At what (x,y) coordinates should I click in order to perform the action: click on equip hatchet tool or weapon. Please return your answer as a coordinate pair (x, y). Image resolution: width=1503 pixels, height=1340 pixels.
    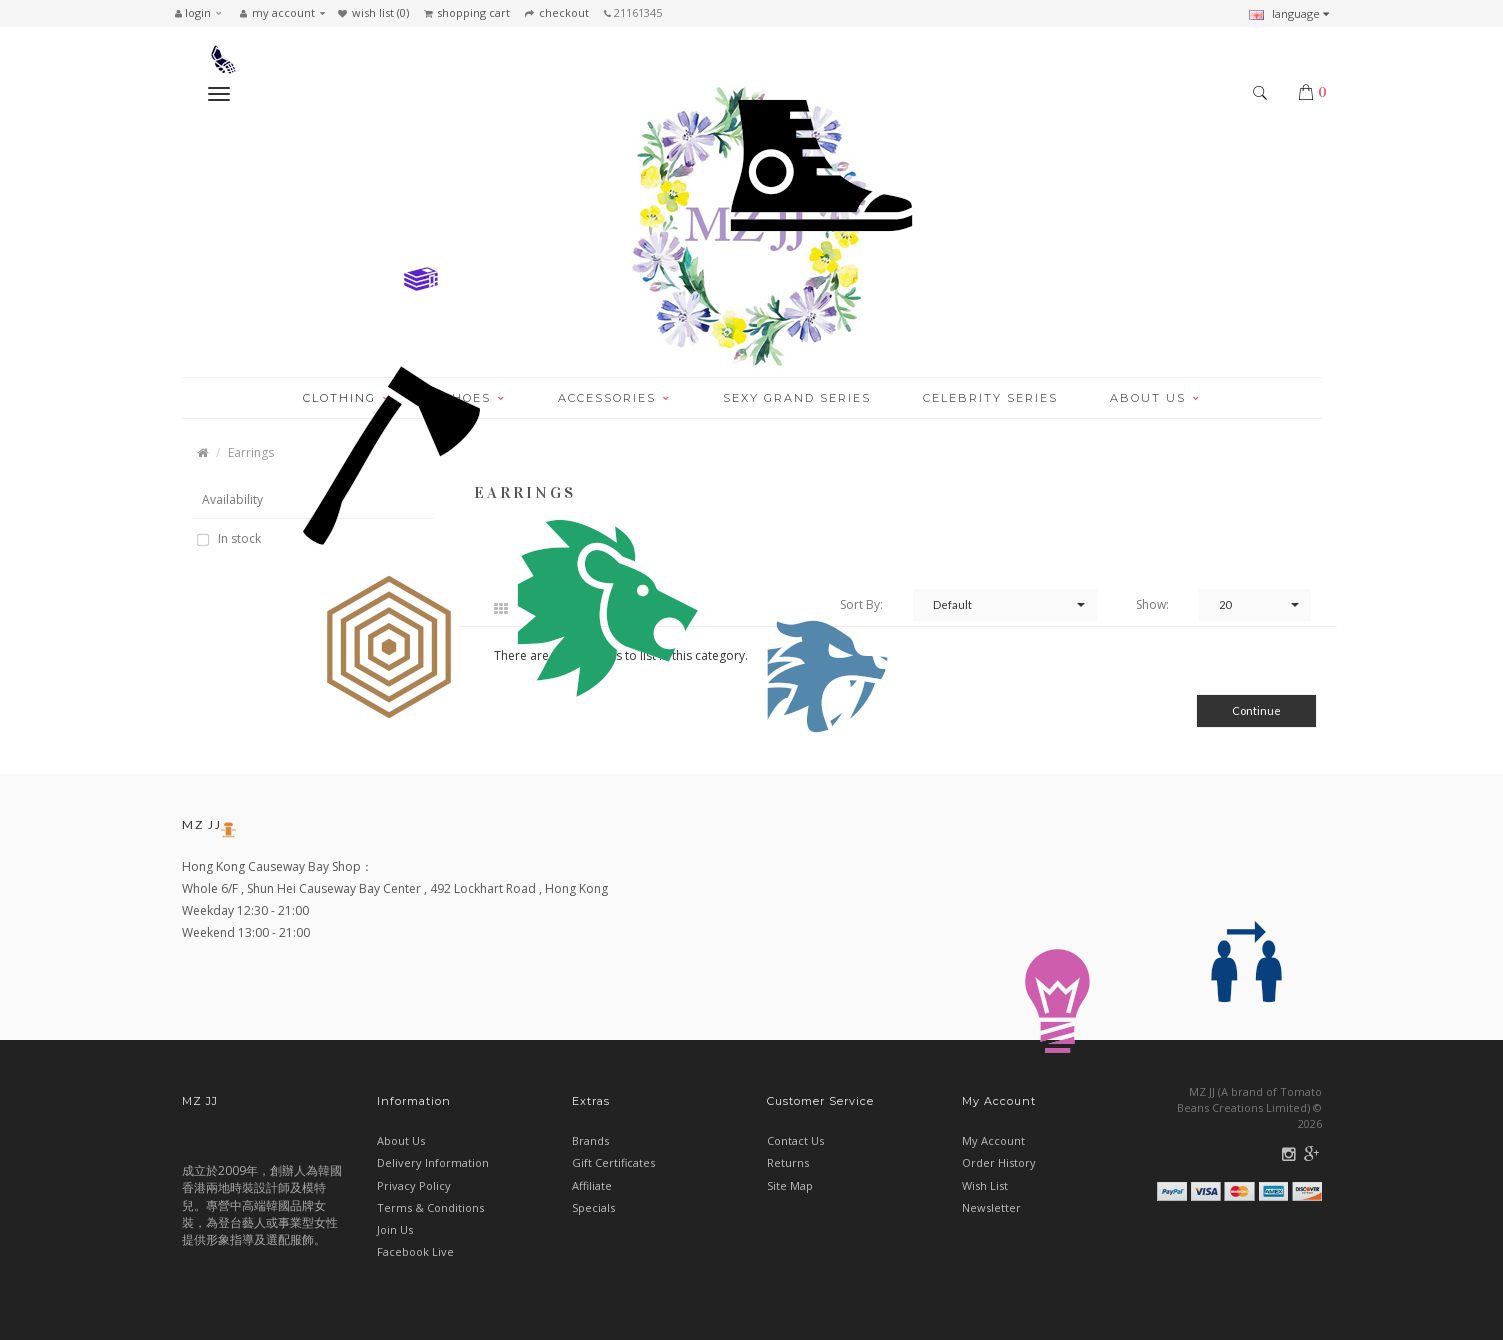
    Looking at the image, I should click on (391, 455).